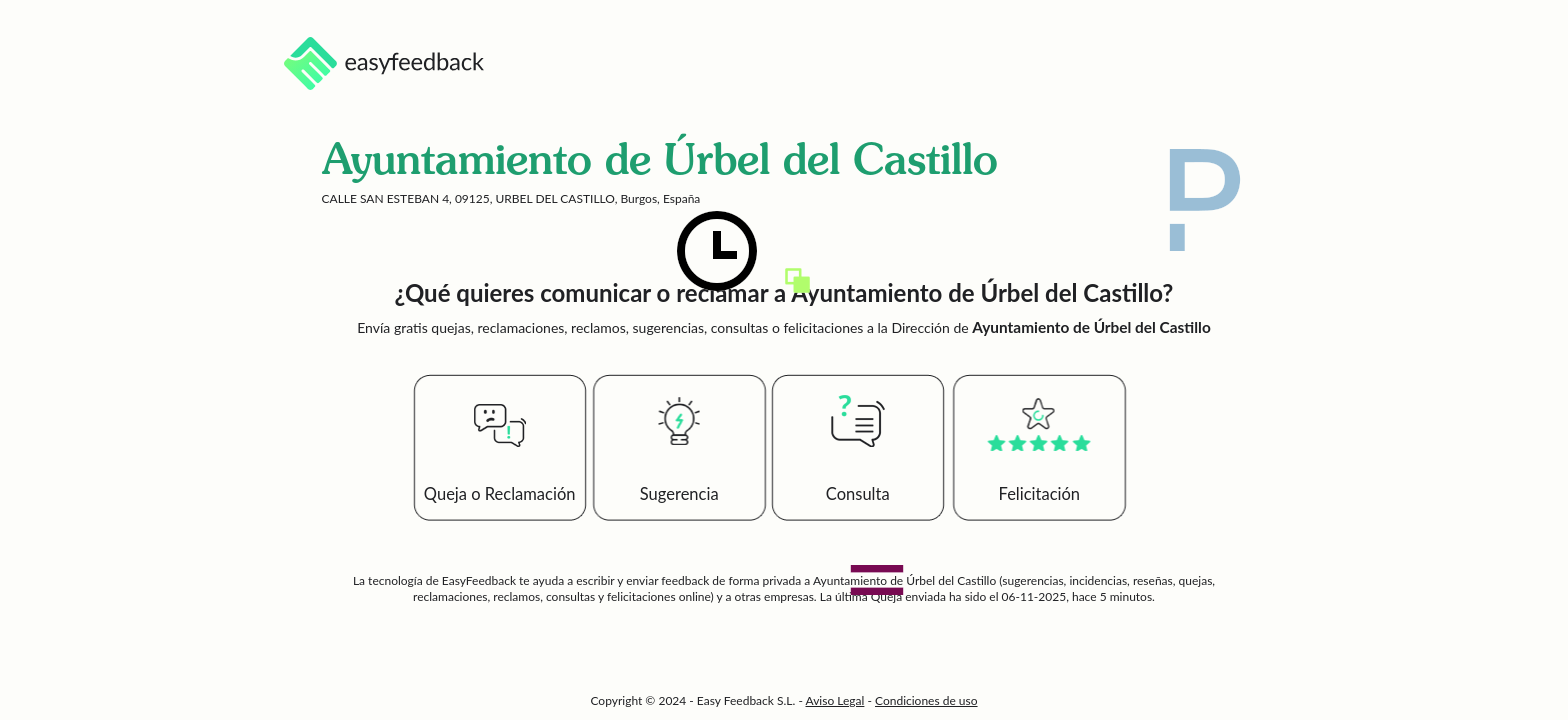 Image resolution: width=1568 pixels, height=720 pixels. What do you see at coordinates (877, 580) in the screenshot?
I see `indicates equality or balance between values` at bounding box center [877, 580].